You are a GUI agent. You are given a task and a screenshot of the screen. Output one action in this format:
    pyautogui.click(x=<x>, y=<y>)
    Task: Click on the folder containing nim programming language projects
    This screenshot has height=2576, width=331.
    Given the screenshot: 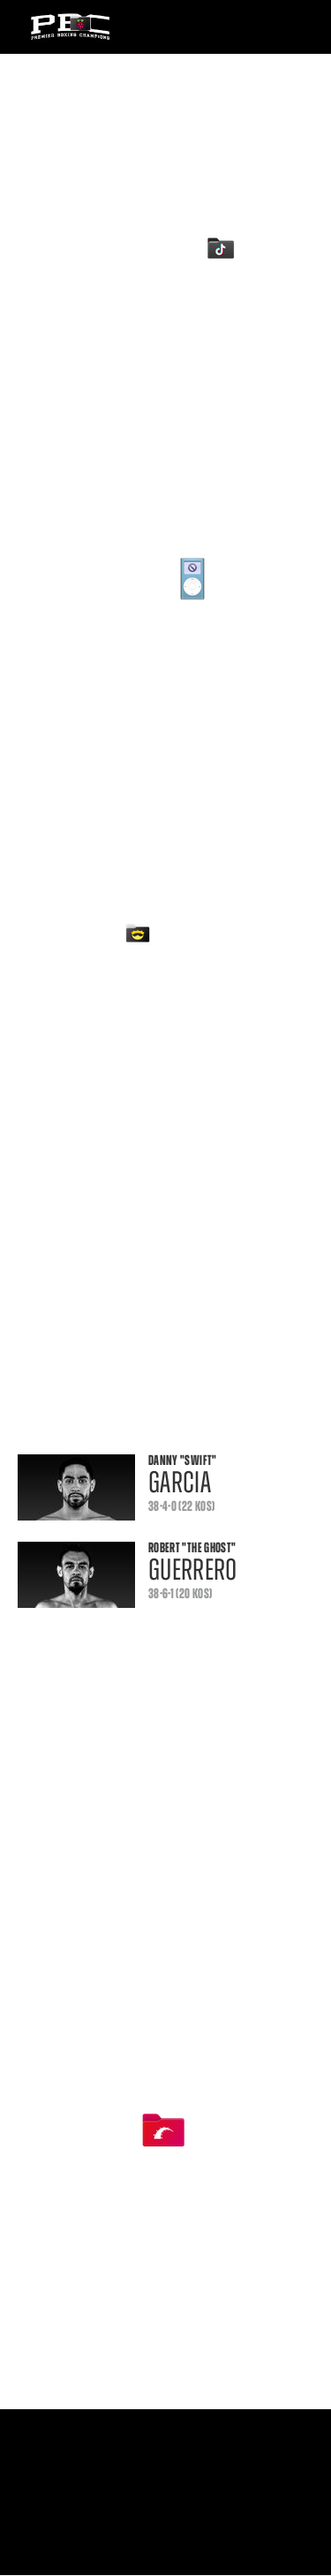 What is the action you would take?
    pyautogui.click(x=138, y=934)
    